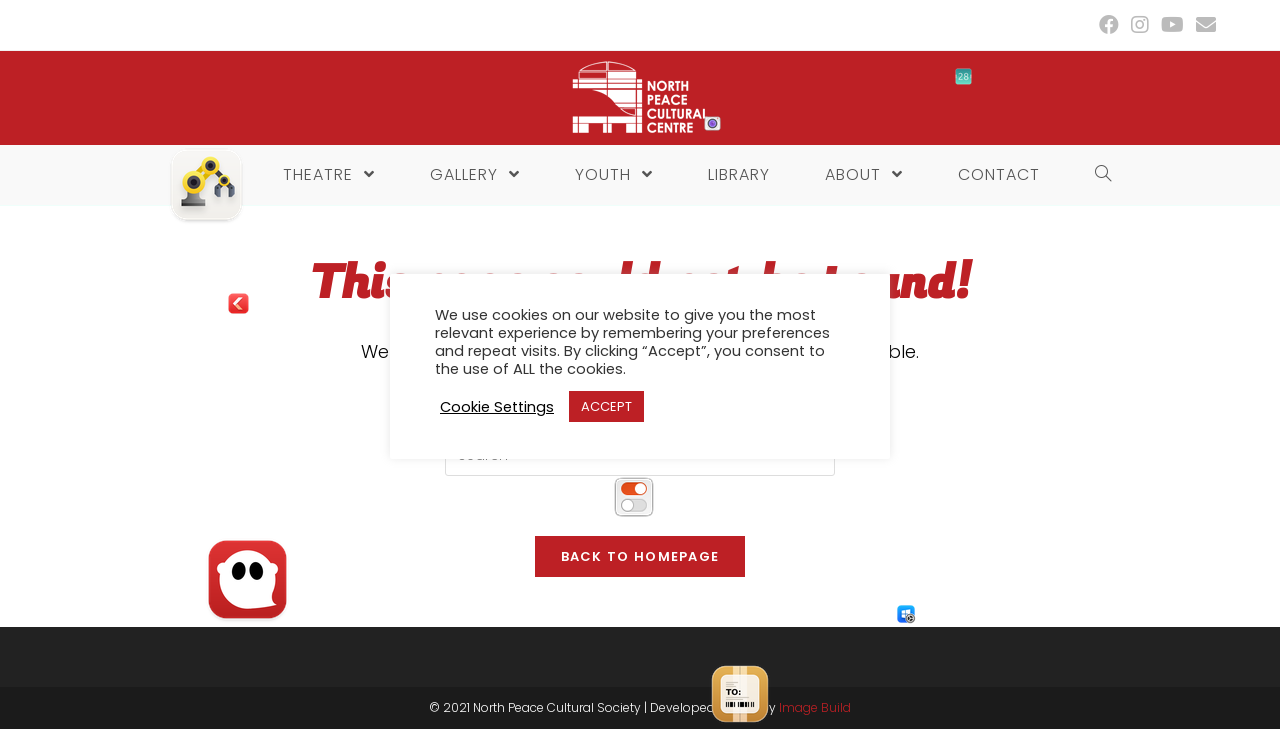  I want to click on open the calendar app, so click(963, 76).